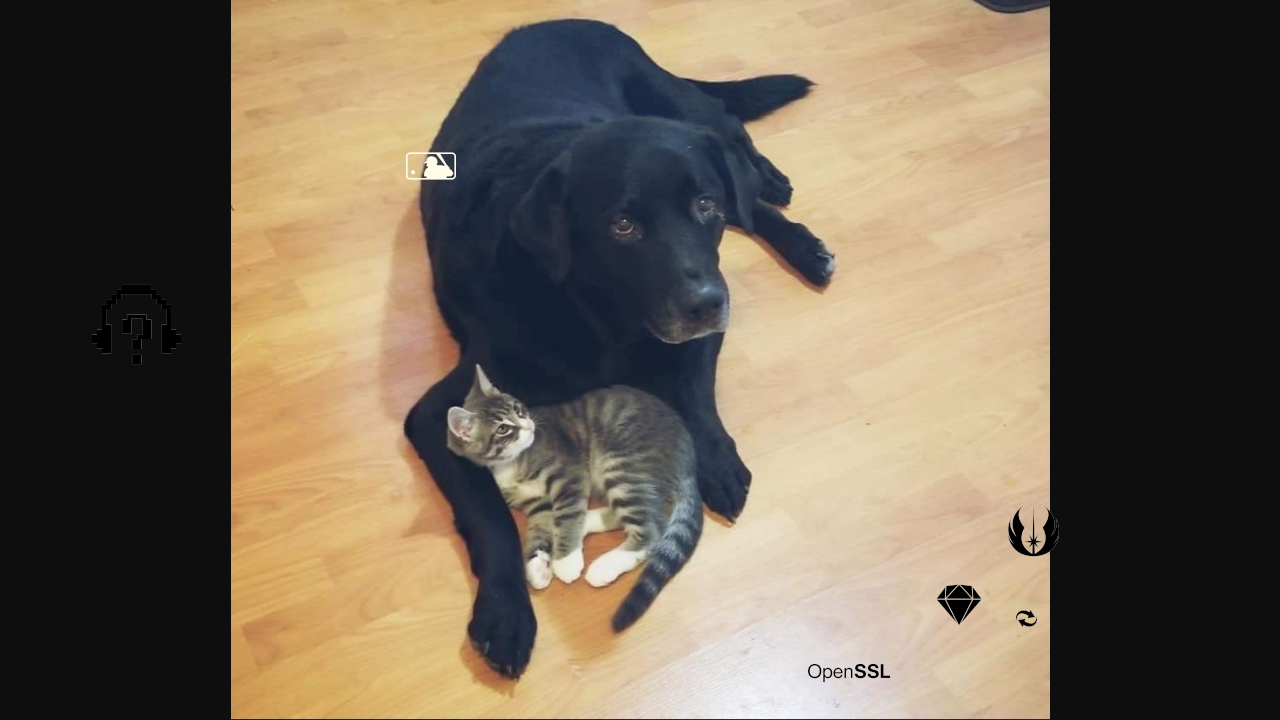  I want to click on open the MLB app, so click(431, 166).